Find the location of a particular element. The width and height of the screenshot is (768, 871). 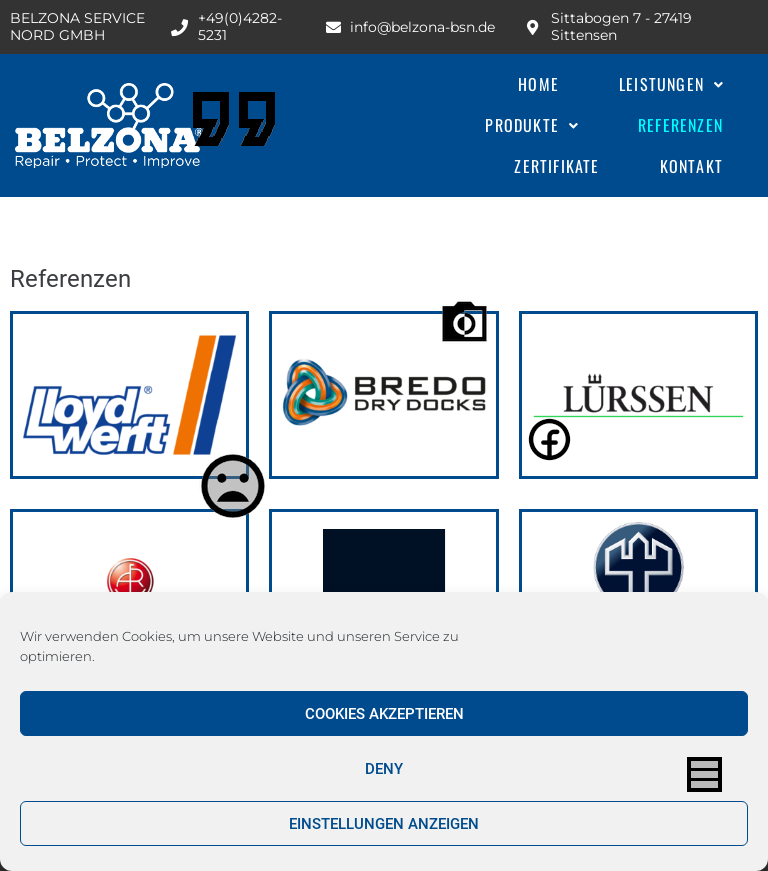

view data in row layout is located at coordinates (704, 774).